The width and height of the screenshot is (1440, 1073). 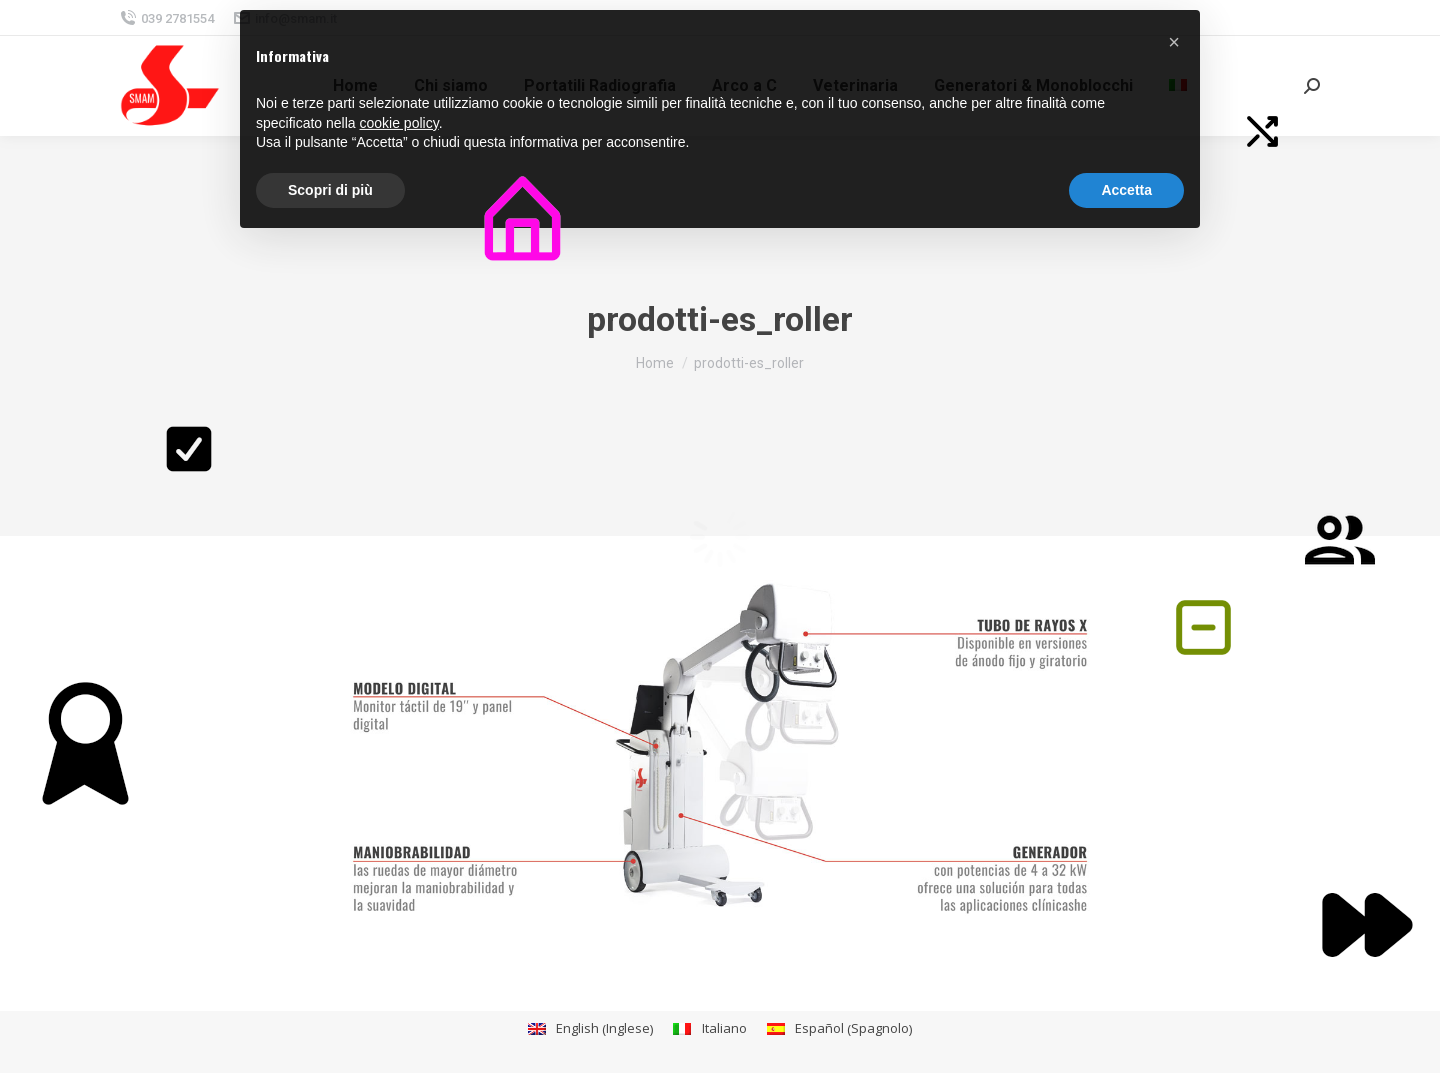 I want to click on shuffle or randomize content order, so click(x=1262, y=131).